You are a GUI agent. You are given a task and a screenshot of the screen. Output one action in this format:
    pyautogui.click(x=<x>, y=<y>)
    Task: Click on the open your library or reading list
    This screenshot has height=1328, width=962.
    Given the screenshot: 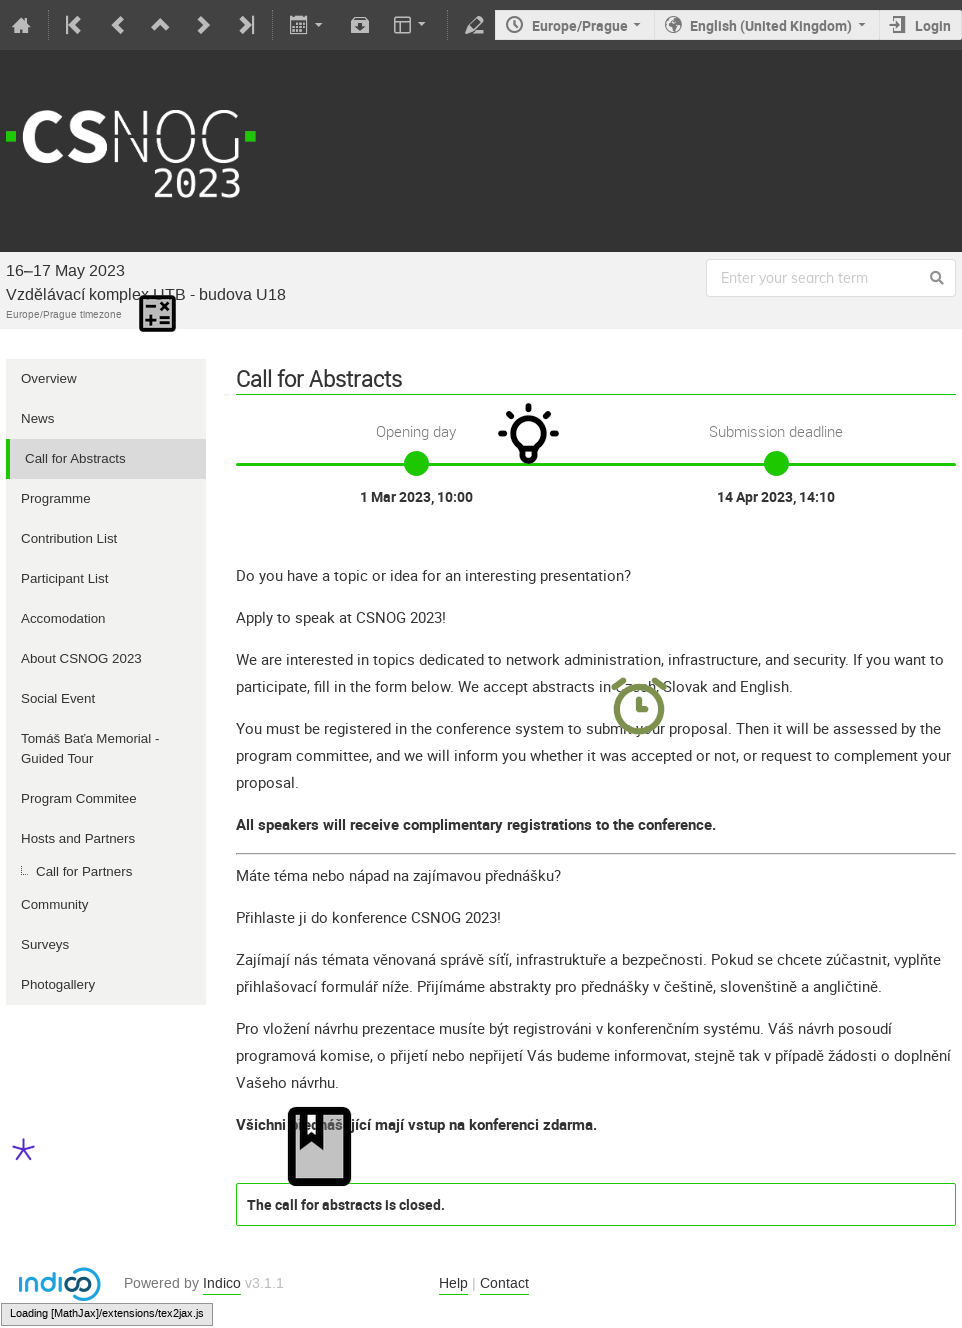 What is the action you would take?
    pyautogui.click(x=319, y=1146)
    